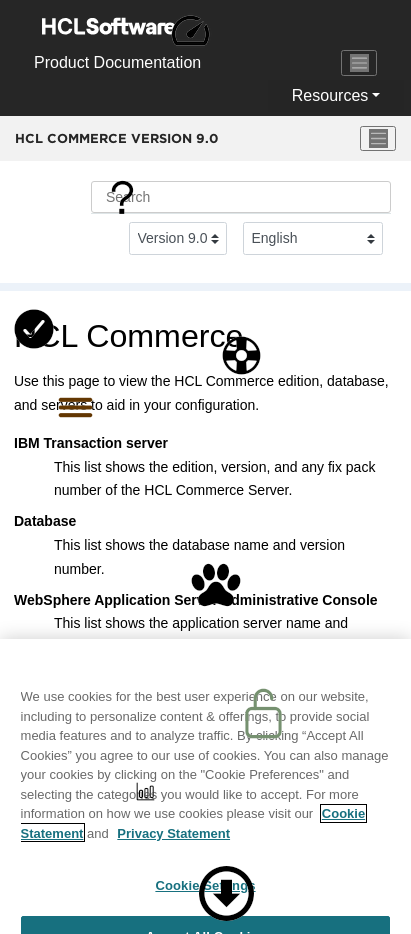 The width and height of the screenshot is (411, 934). I want to click on download a file or content, so click(226, 893).